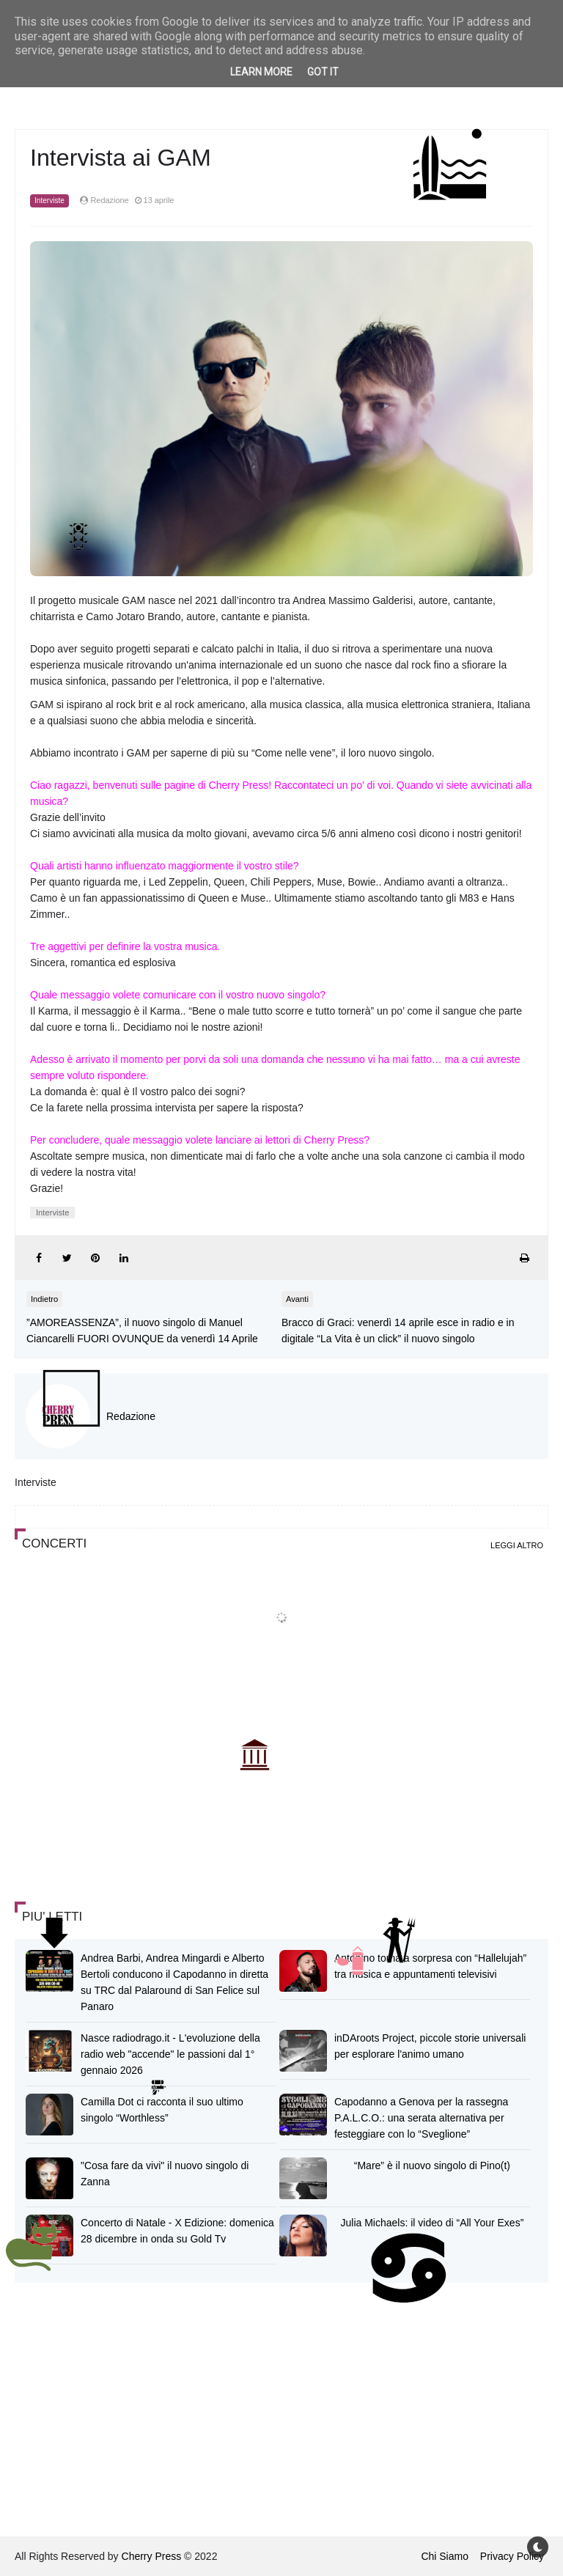  What do you see at coordinates (449, 163) in the screenshot?
I see `access surfing or water sports activities` at bounding box center [449, 163].